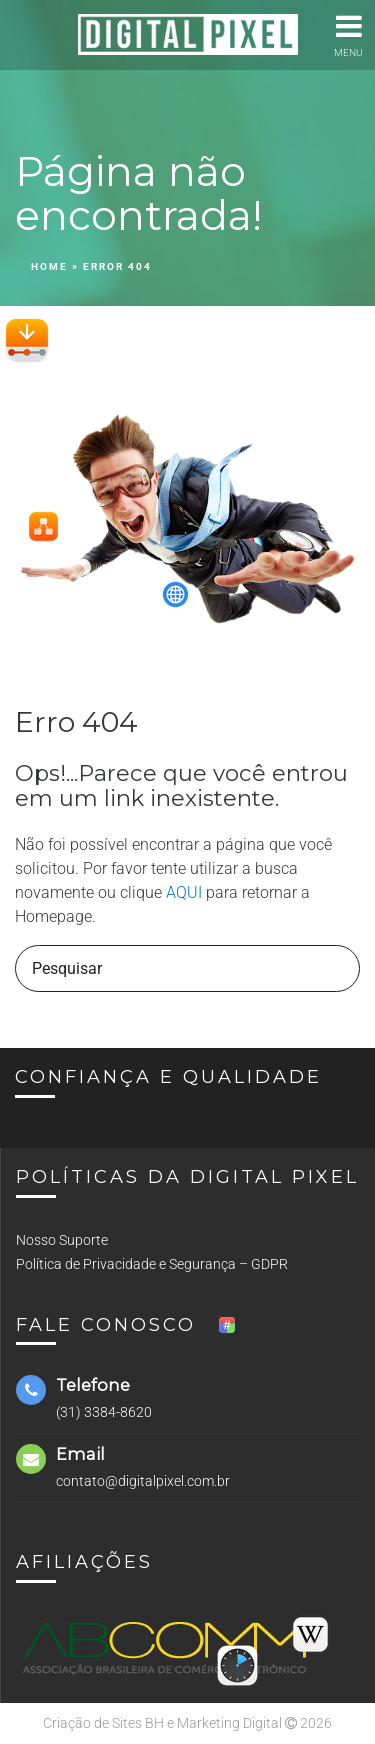  What do you see at coordinates (237, 1665) in the screenshot?
I see `open safe eyes app for screen break reminders` at bounding box center [237, 1665].